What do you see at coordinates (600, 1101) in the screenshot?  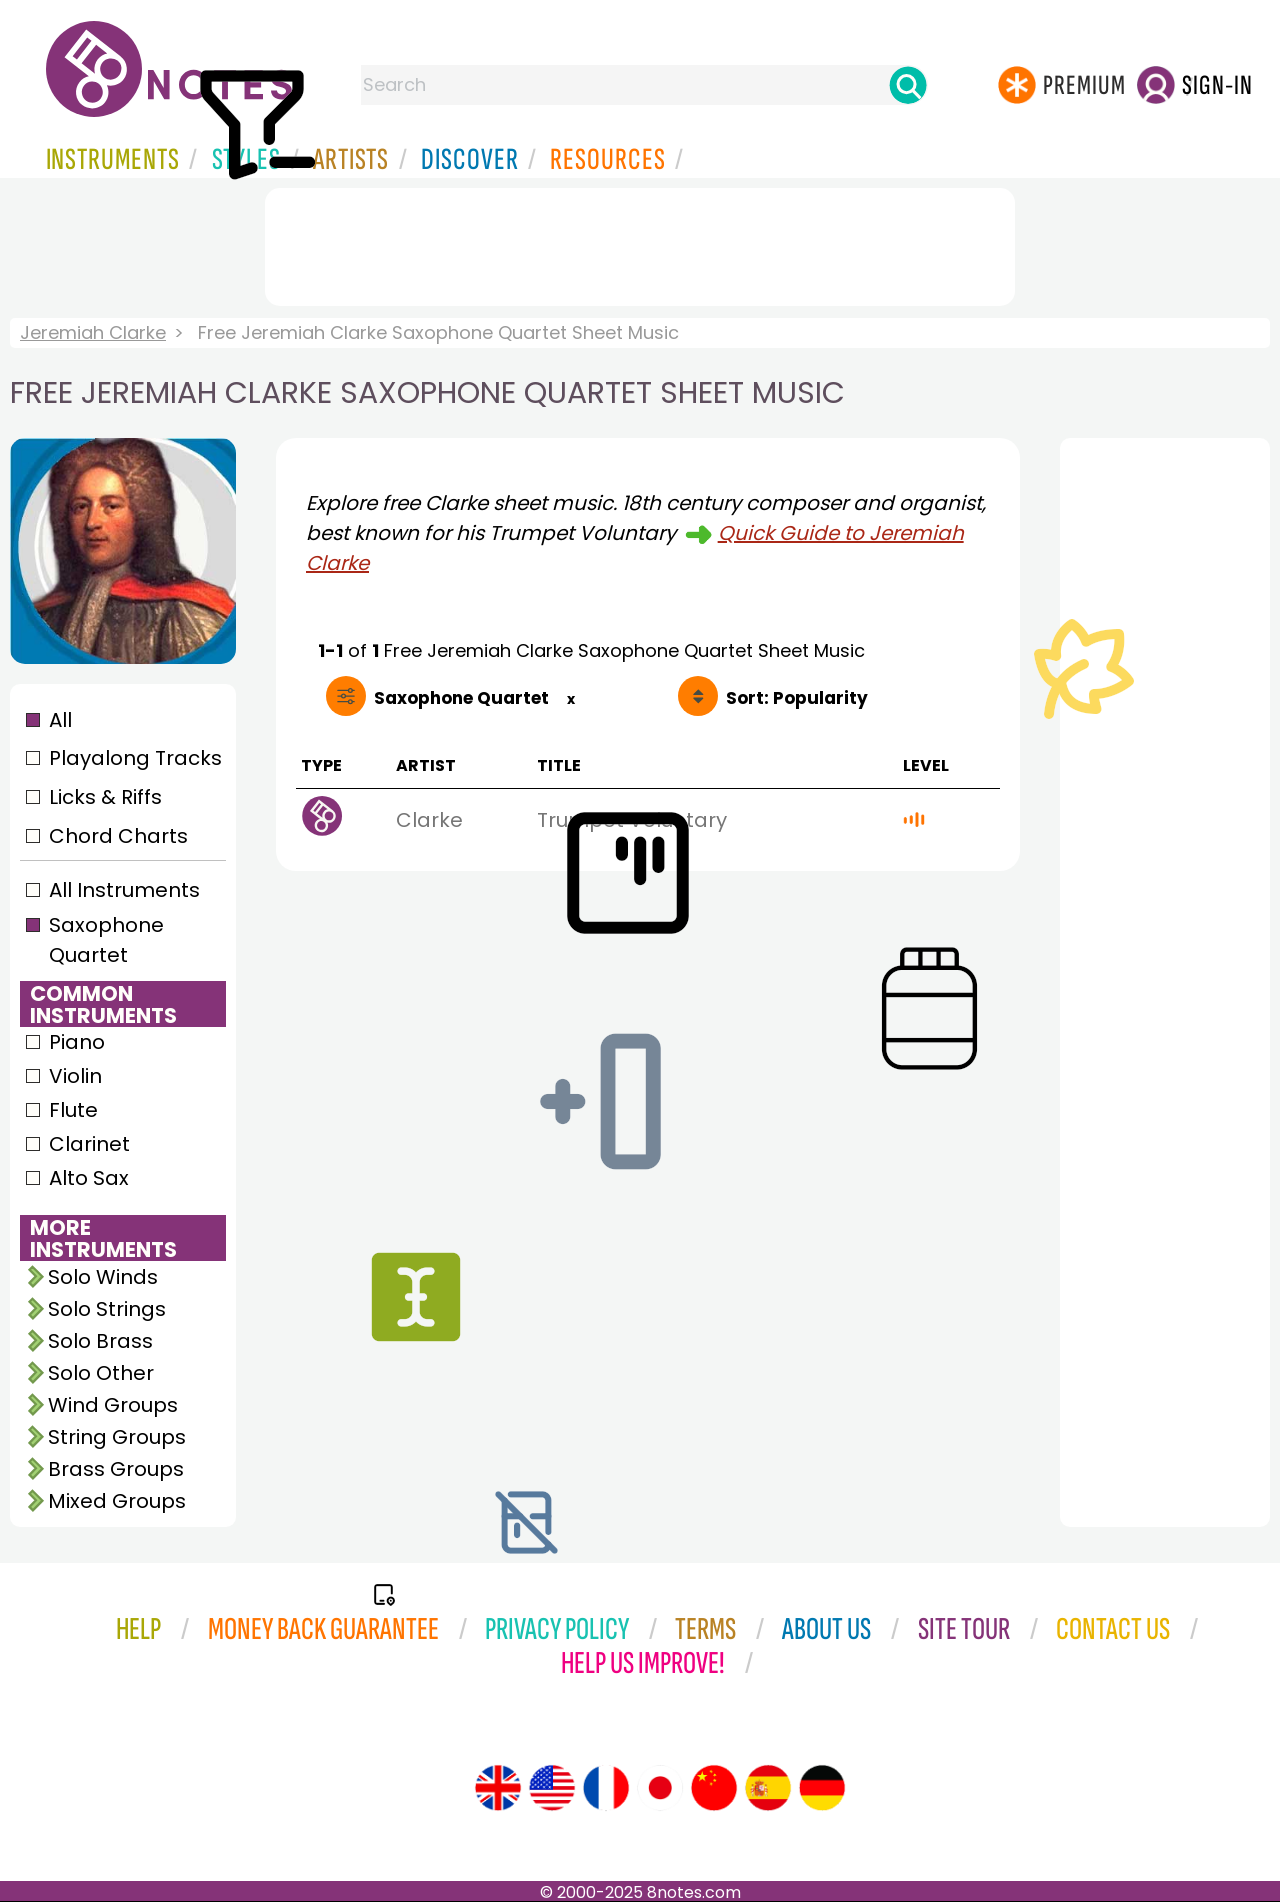 I see `insert a new column to the left` at bounding box center [600, 1101].